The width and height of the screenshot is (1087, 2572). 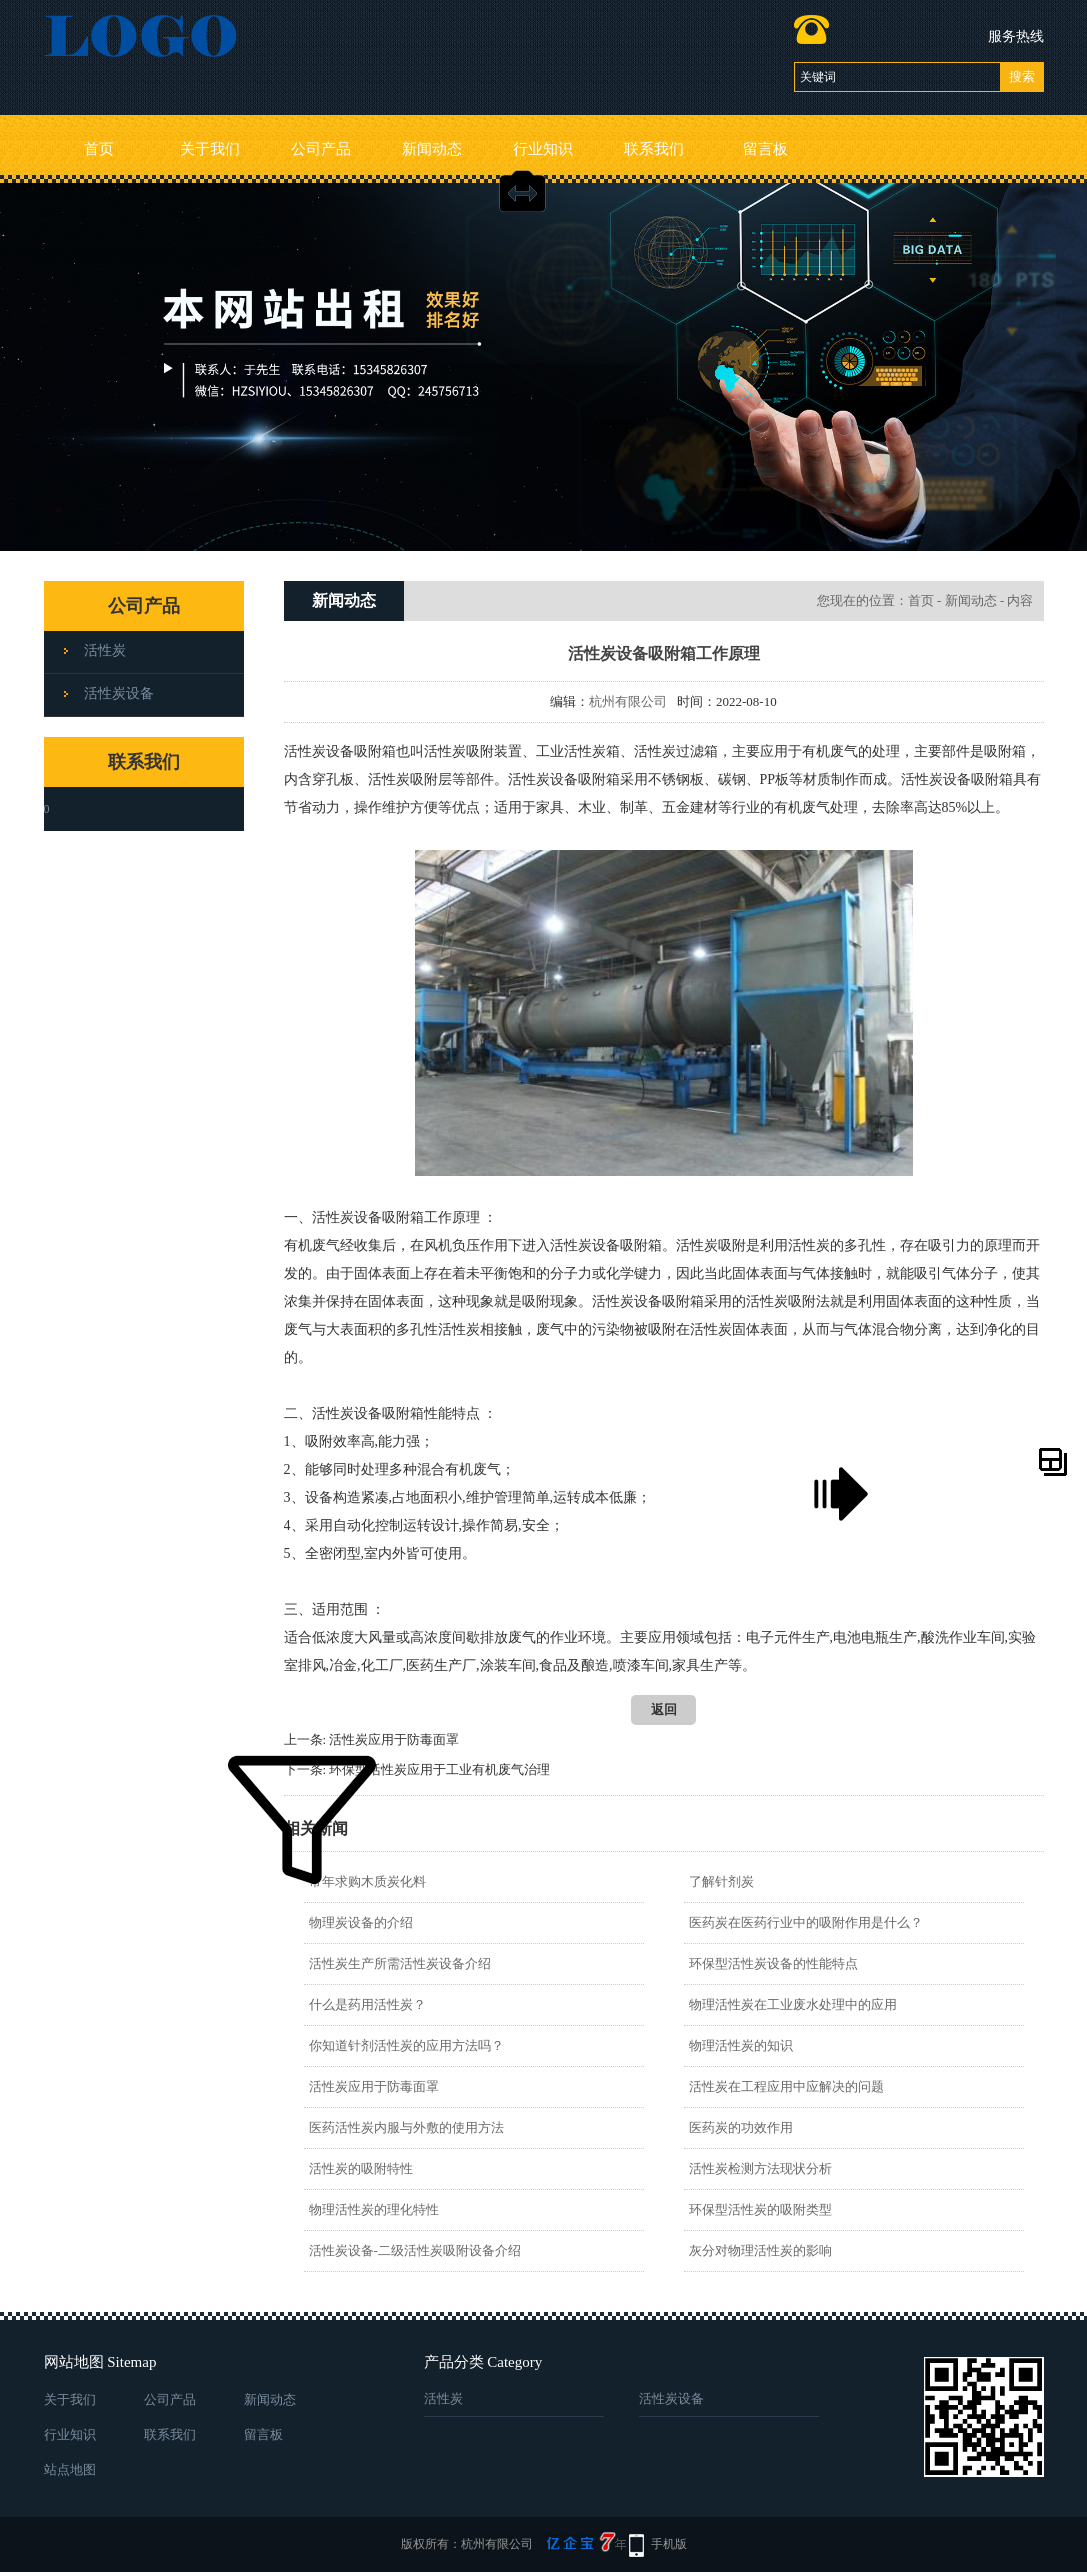 I want to click on create a backup copy of table data, so click(x=1053, y=1462).